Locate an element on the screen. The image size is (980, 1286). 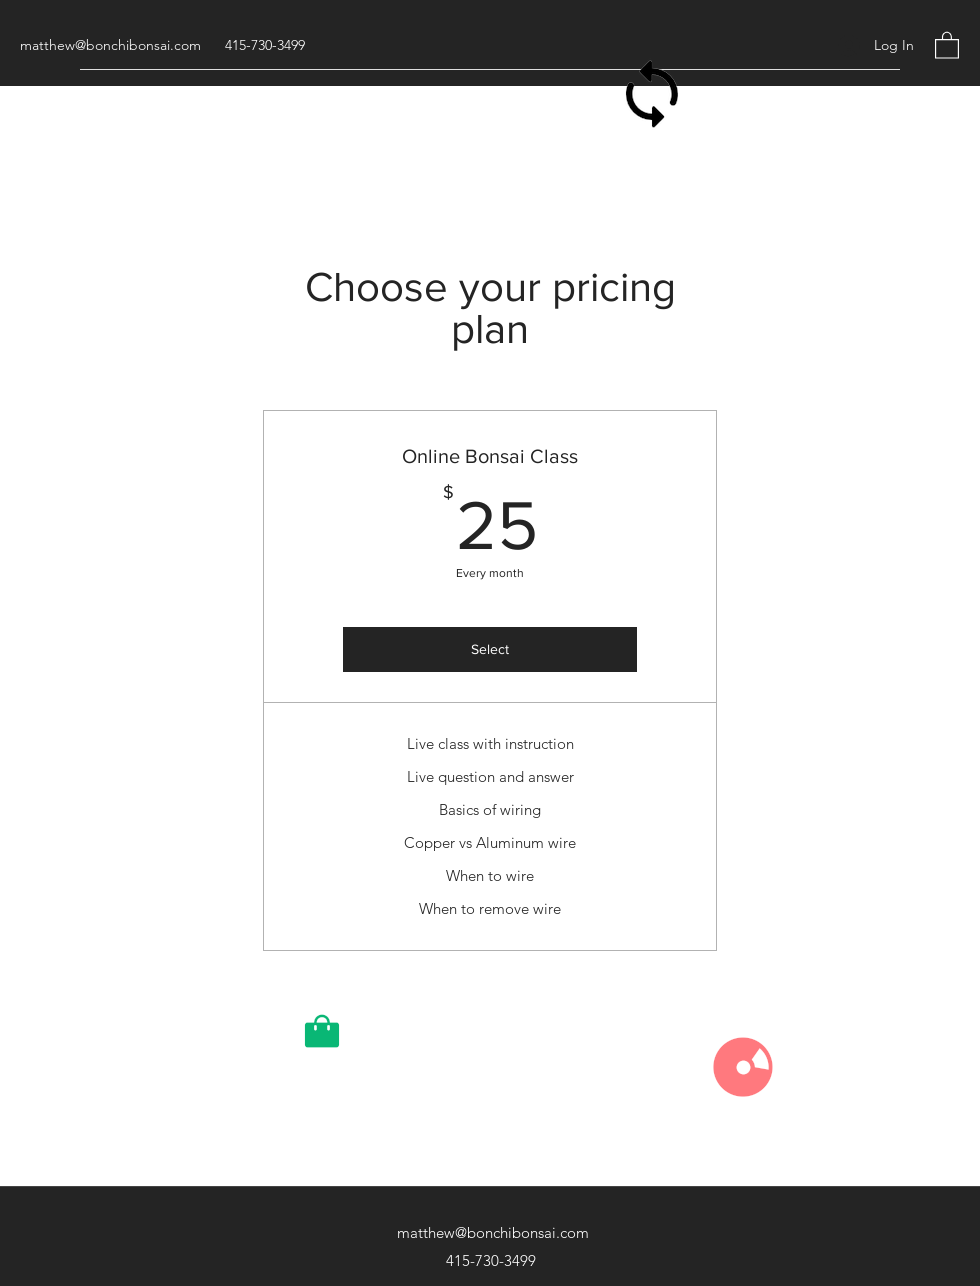
sync data across devices is located at coordinates (652, 94).